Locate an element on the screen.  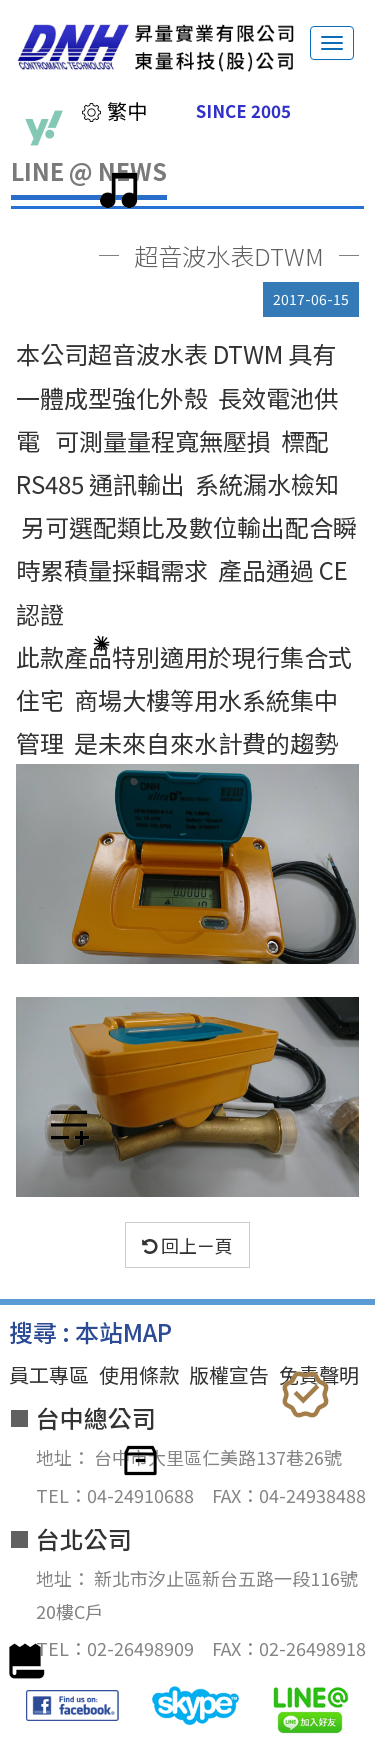
archive items or documents is located at coordinates (140, 1460).